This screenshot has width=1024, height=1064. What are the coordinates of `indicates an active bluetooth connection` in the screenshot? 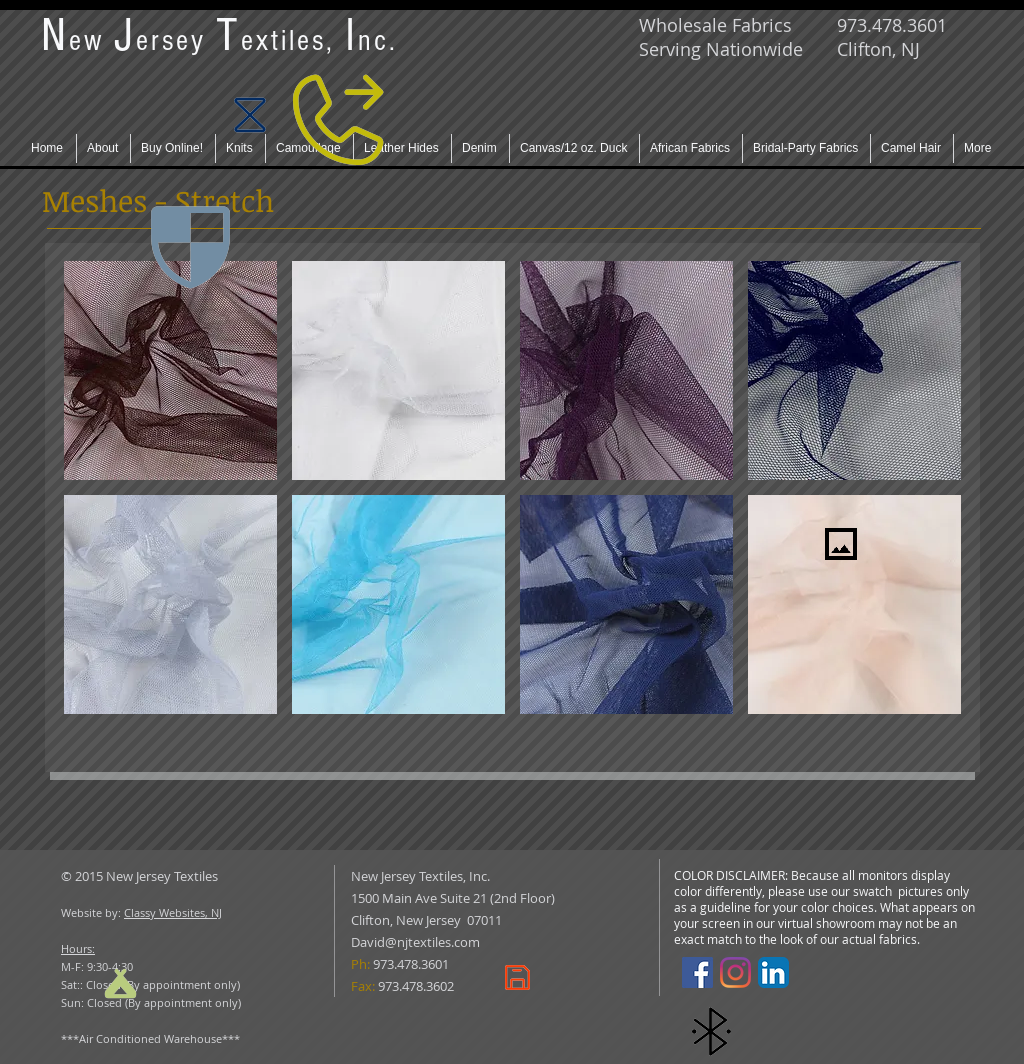 It's located at (710, 1031).